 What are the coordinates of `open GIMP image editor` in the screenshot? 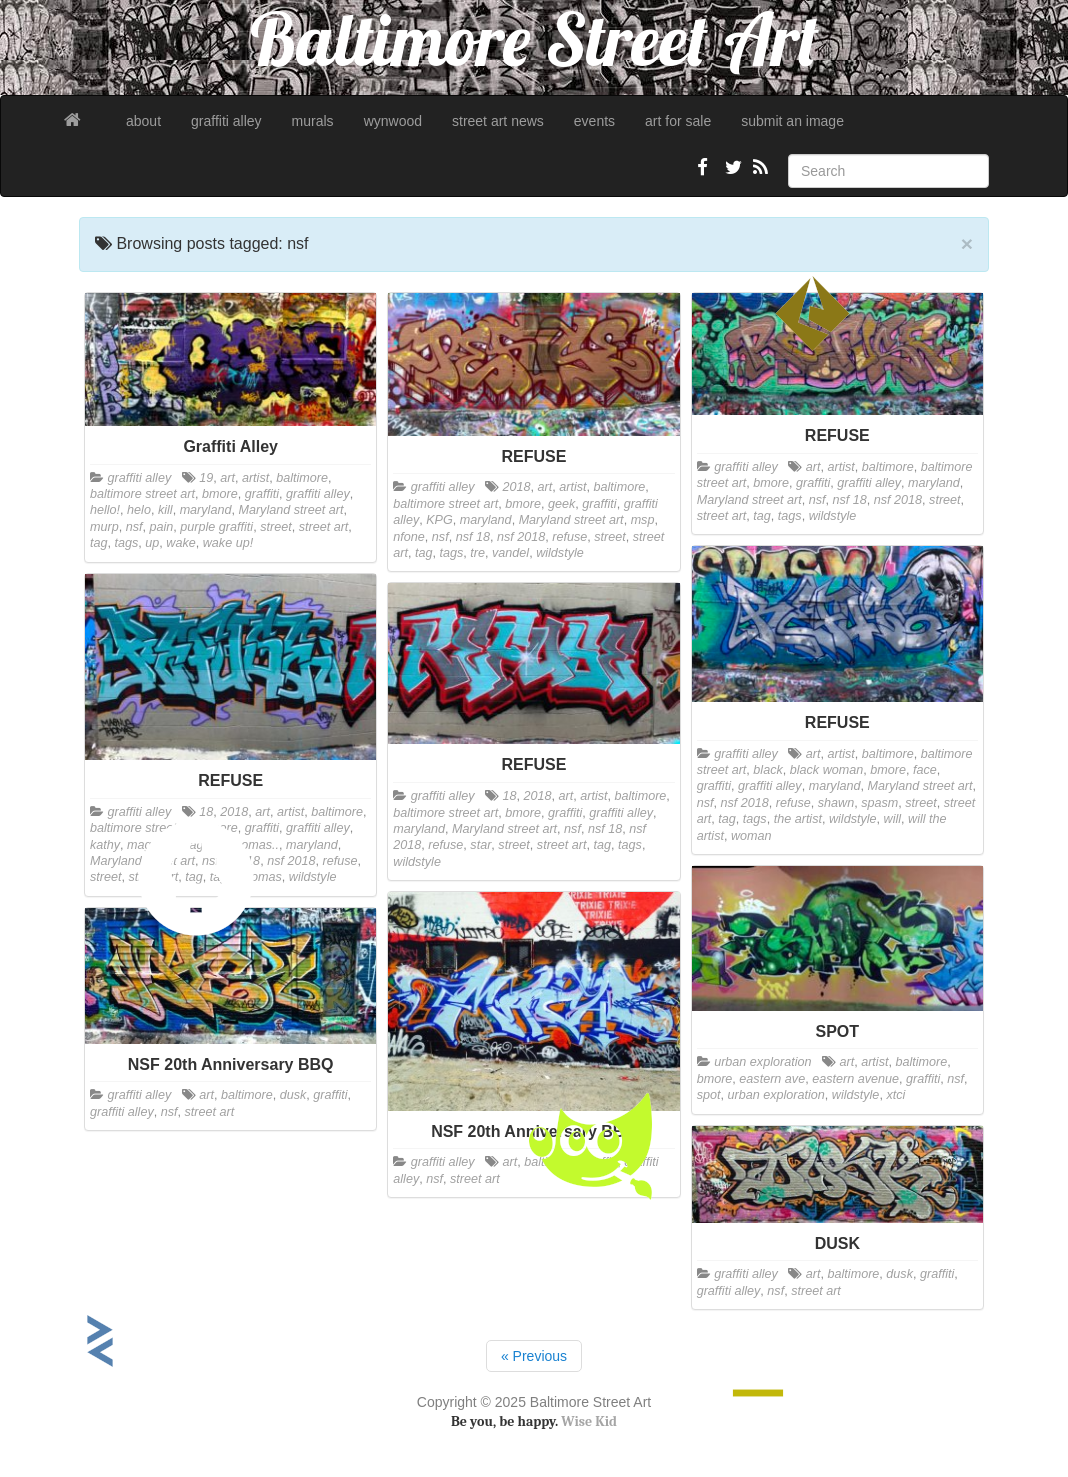 It's located at (590, 1146).